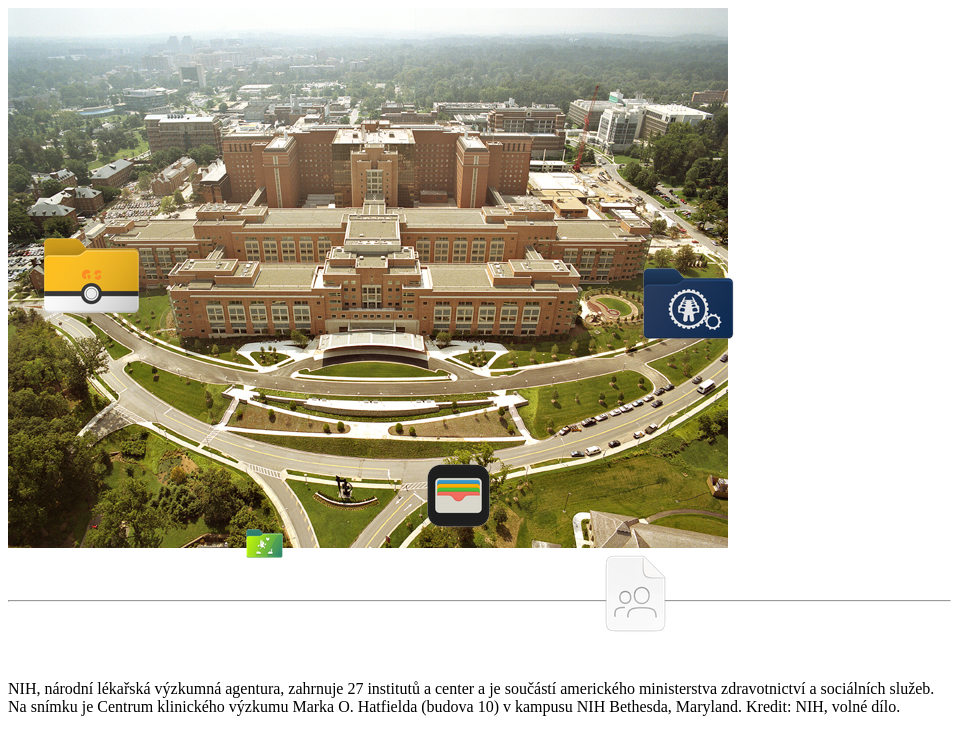 This screenshot has height=732, width=959. What do you see at coordinates (688, 306) in the screenshot?
I see `folder for NoLimits coaster simulation mods and custom content` at bounding box center [688, 306].